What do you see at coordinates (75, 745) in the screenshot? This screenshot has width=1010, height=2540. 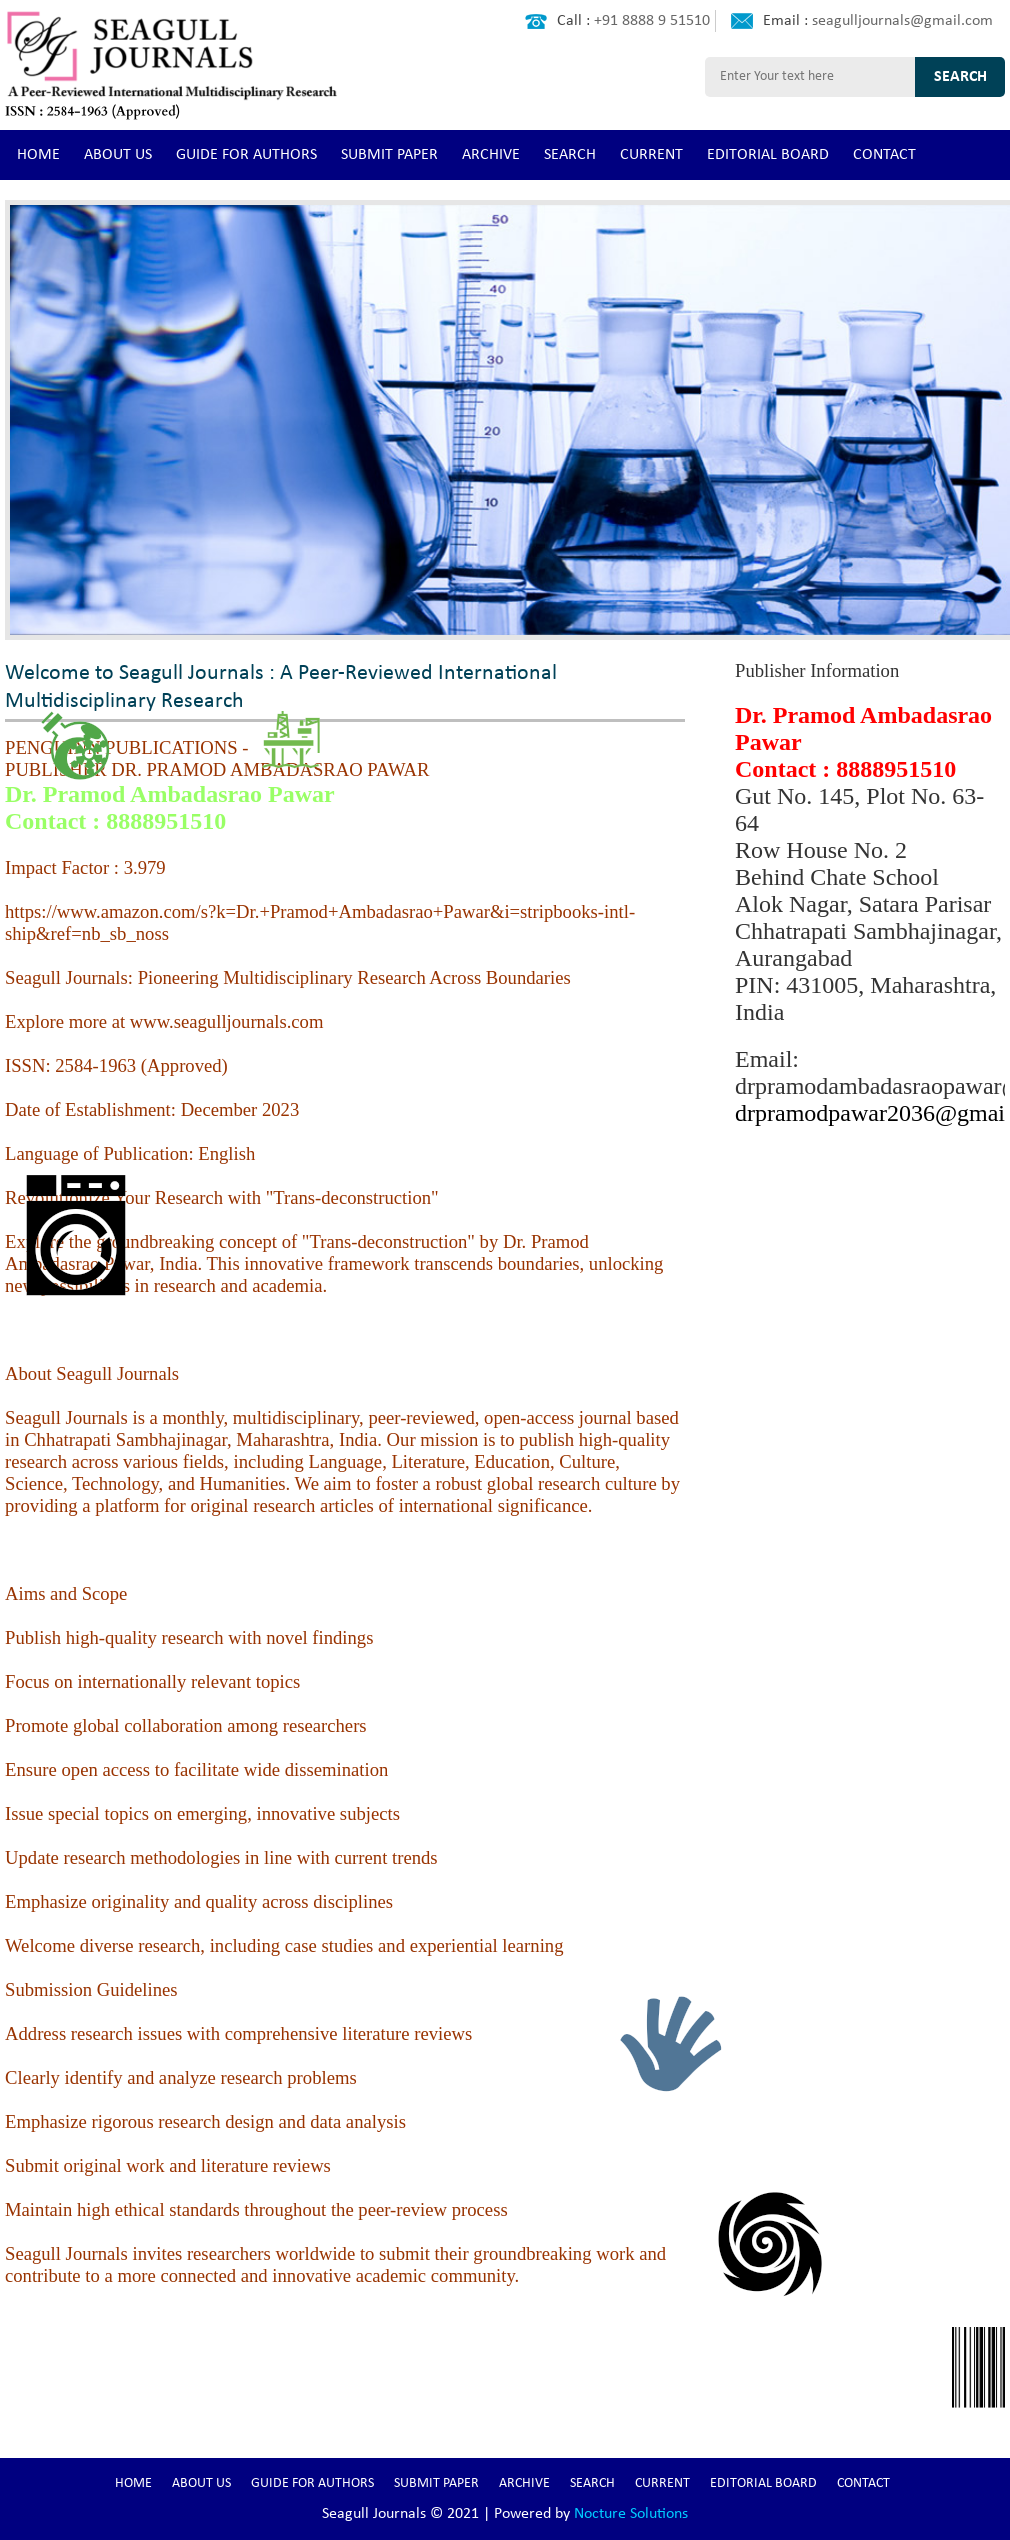 I see `use a frost potion or ice spell item` at bounding box center [75, 745].